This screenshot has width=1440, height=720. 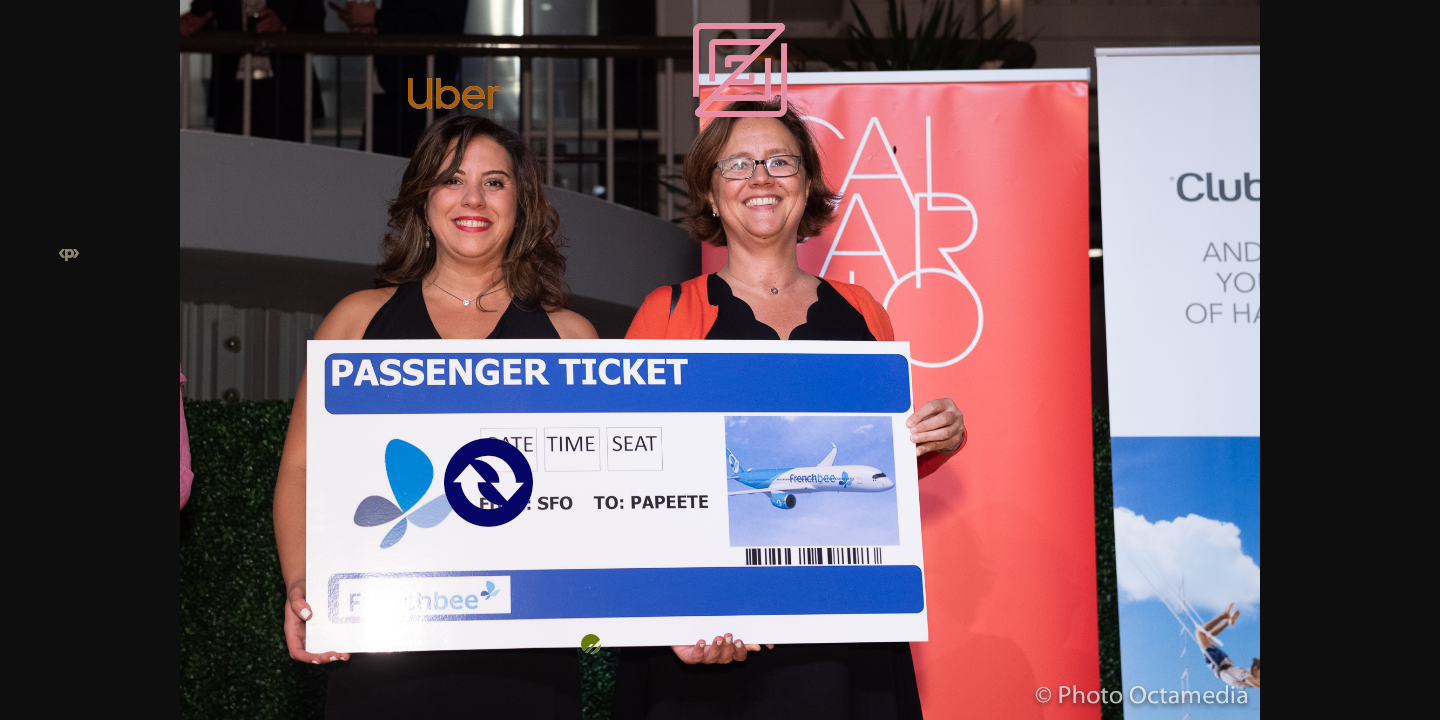 I want to click on planetscale database platform logo, so click(x=591, y=644).